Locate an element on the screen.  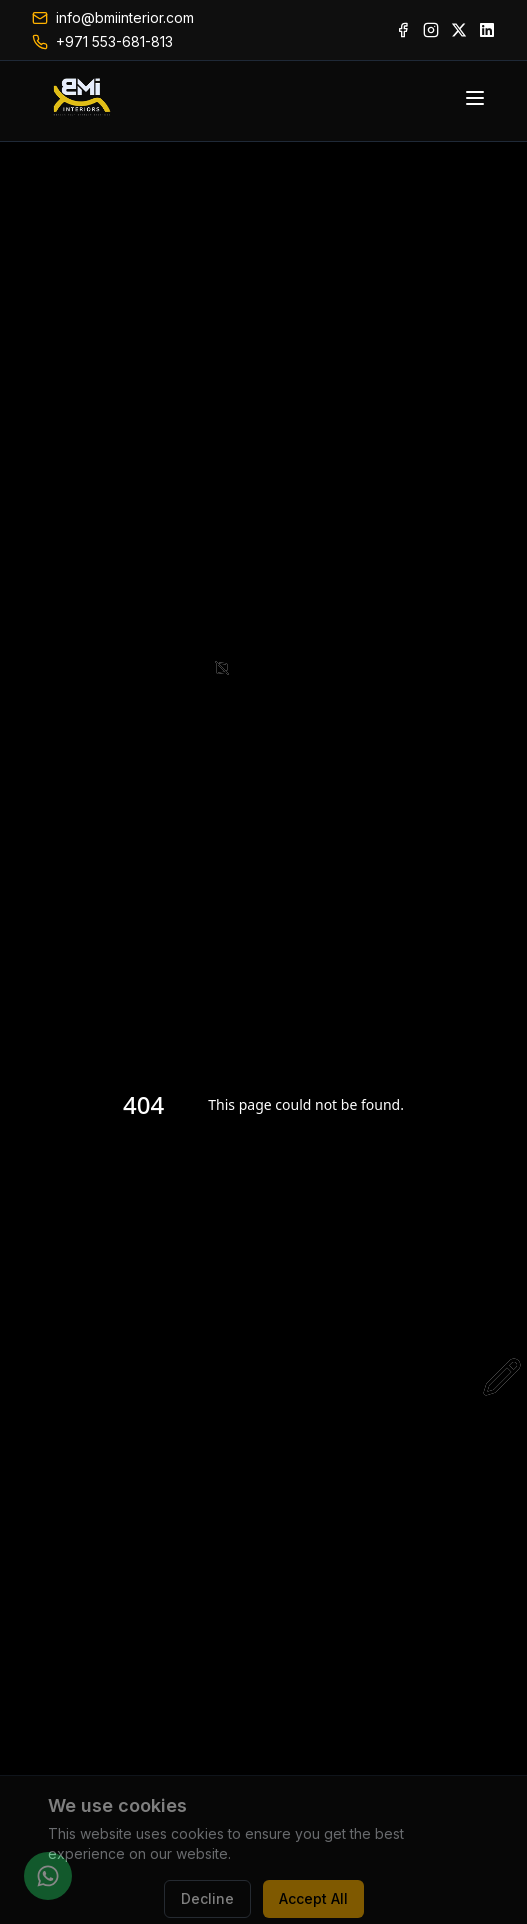
disable perspective view mode is located at coordinates (222, 668).